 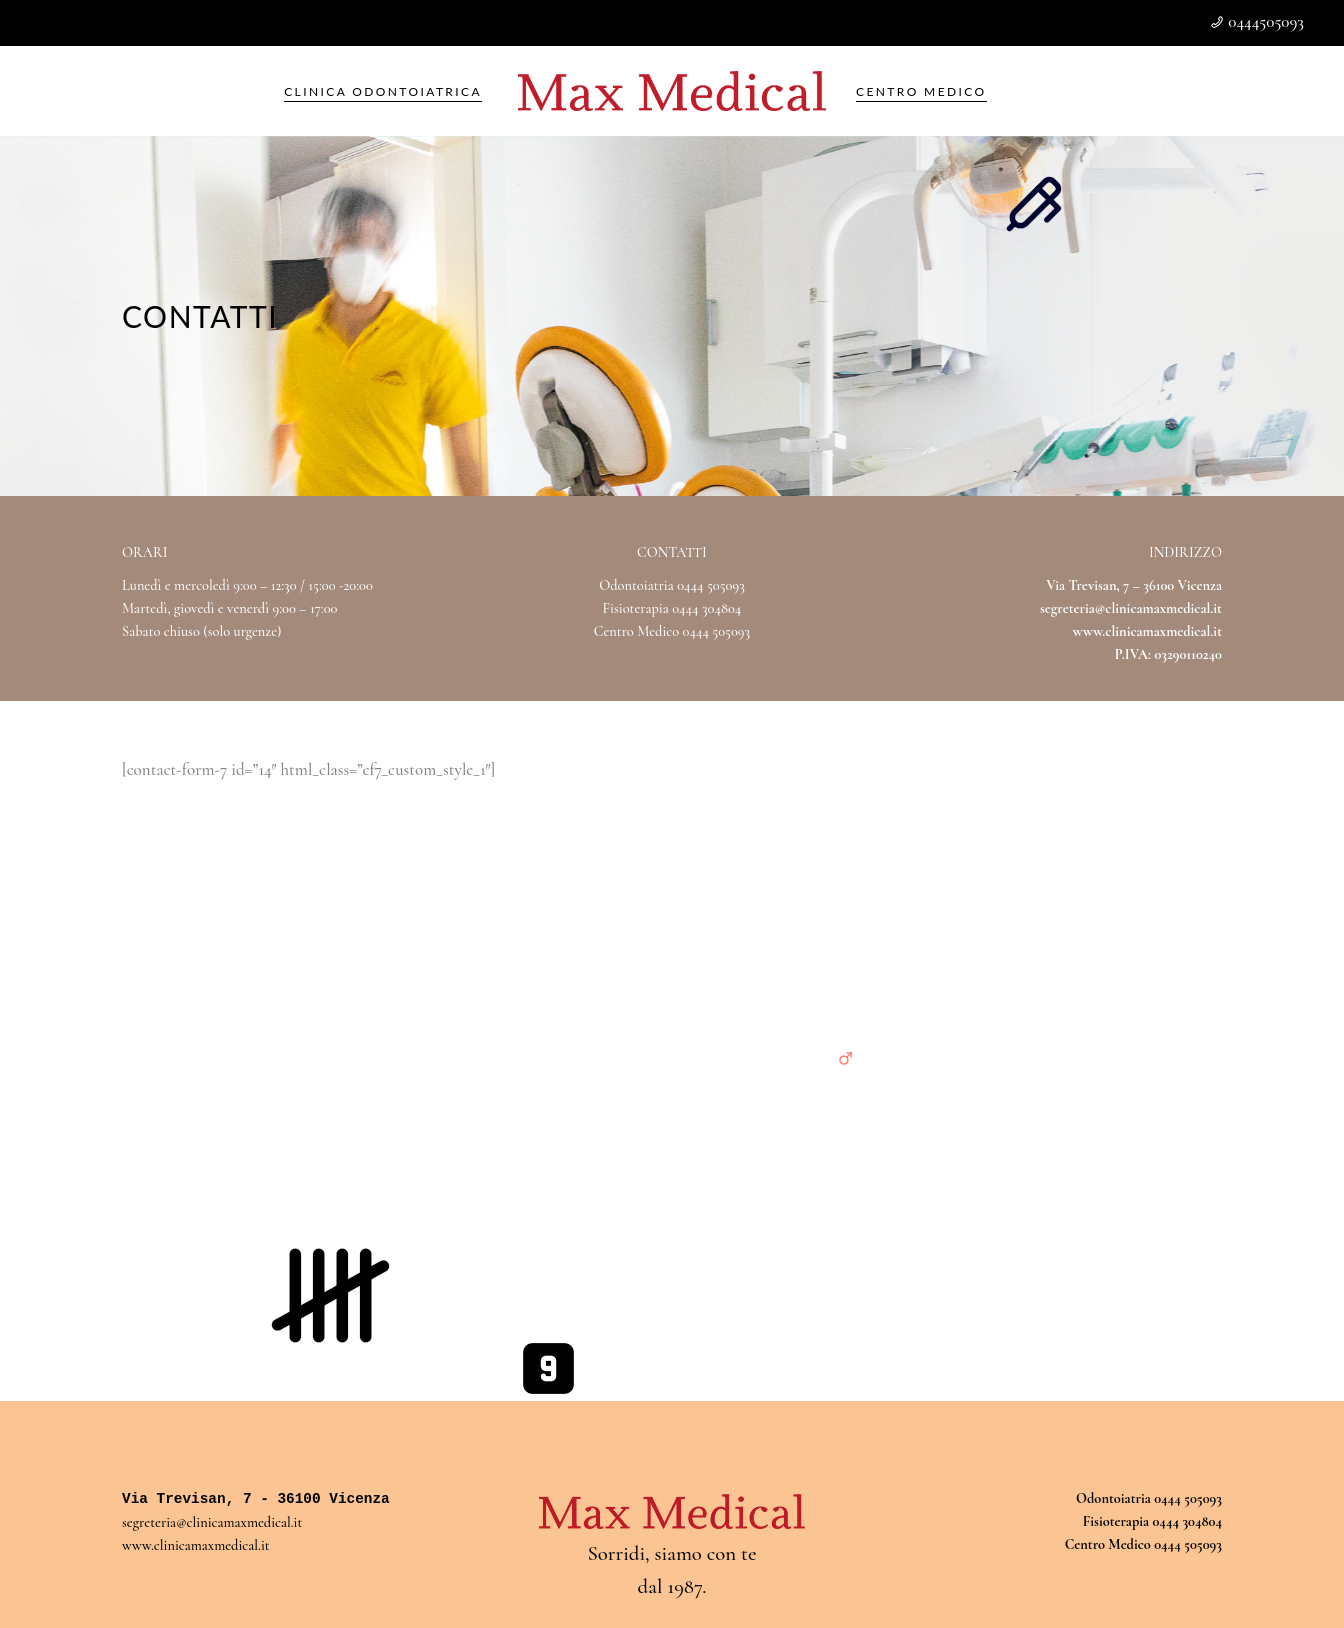 I want to click on indicates male or masculine gender, so click(x=845, y=1058).